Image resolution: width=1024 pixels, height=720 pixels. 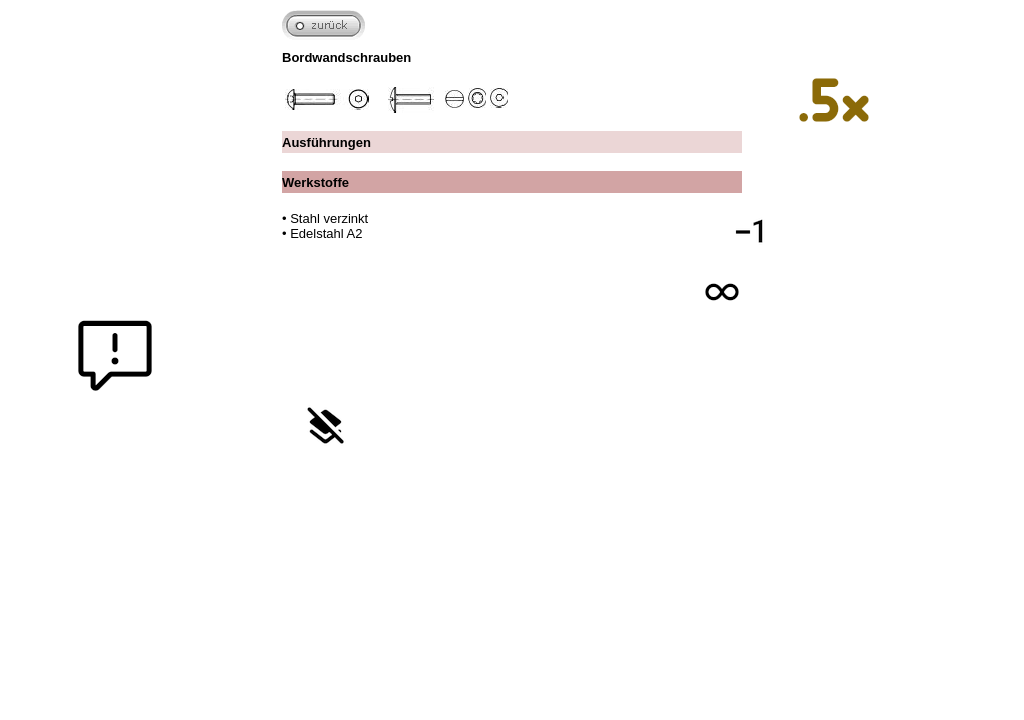 I want to click on clear all map layers, so click(x=325, y=427).